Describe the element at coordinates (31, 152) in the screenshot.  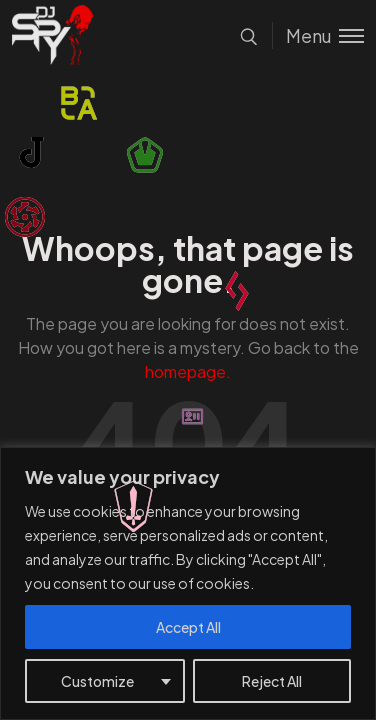
I see `open Joplin note-taking app` at that location.